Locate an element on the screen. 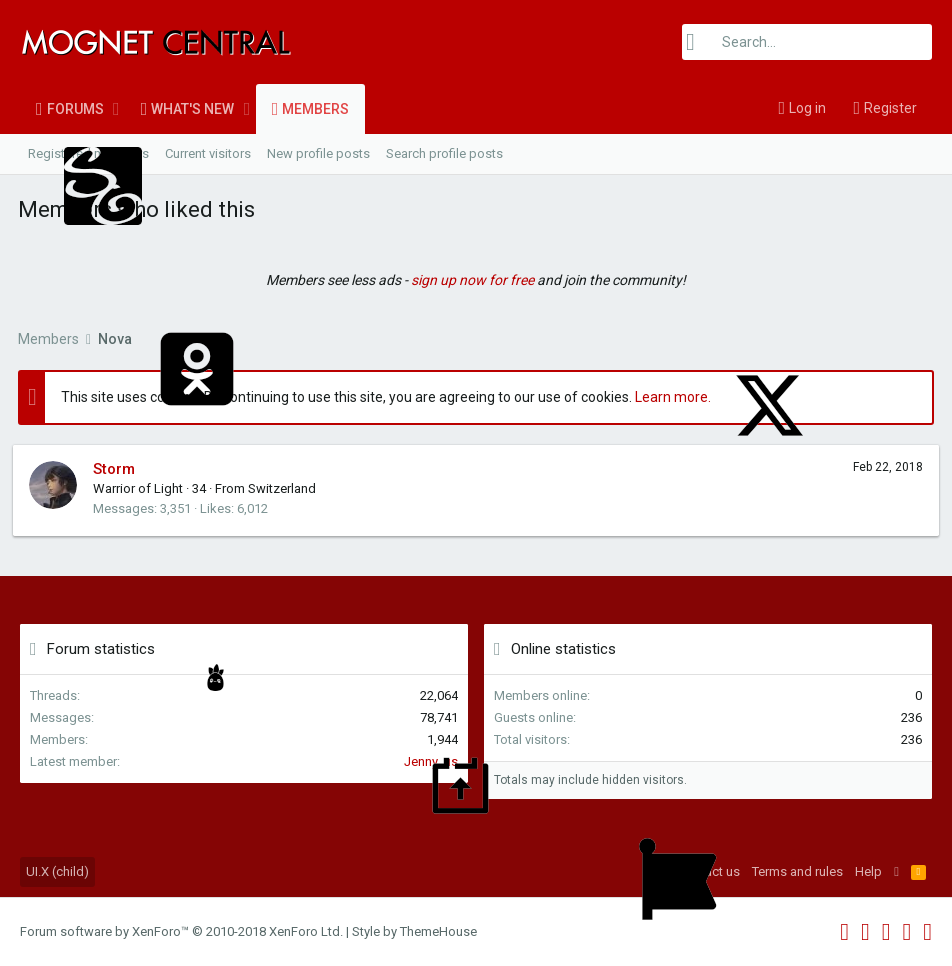 Image resolution: width=952 pixels, height=966 pixels. font awesome brand logo is located at coordinates (678, 879).